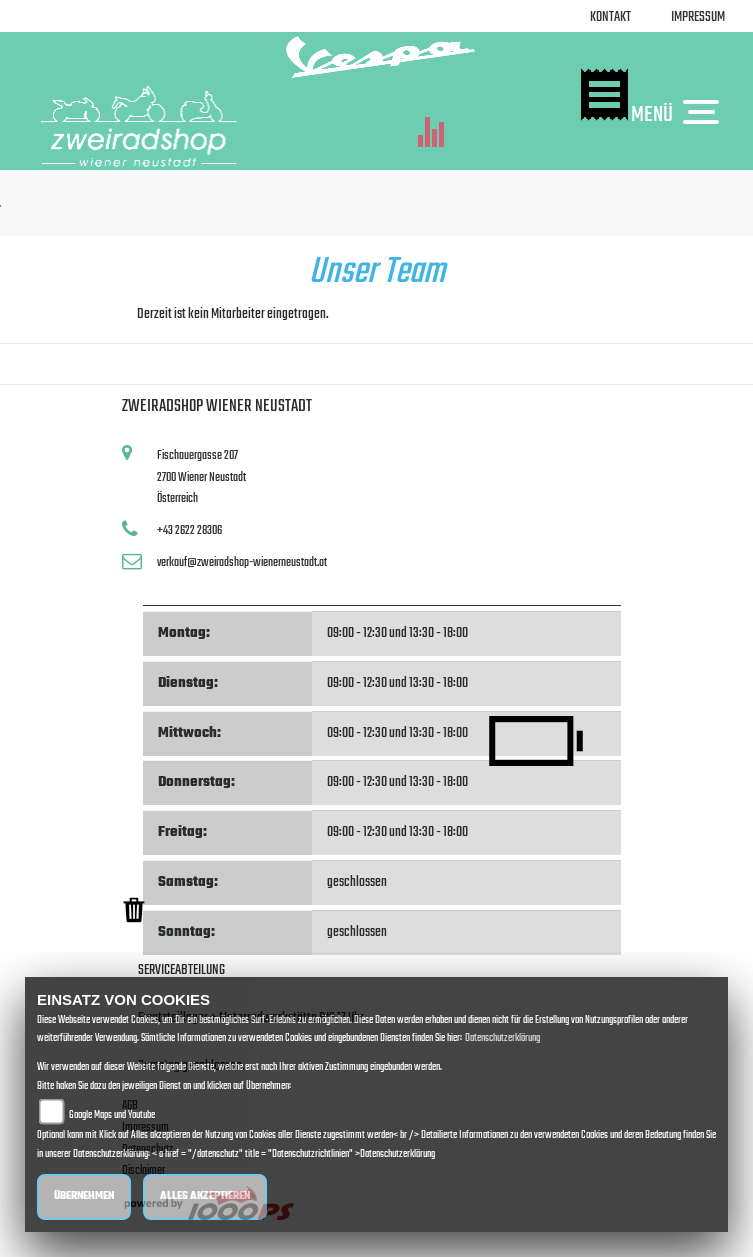 This screenshot has height=1257, width=753. What do you see at coordinates (431, 132) in the screenshot?
I see `view statistics and analytics` at bounding box center [431, 132].